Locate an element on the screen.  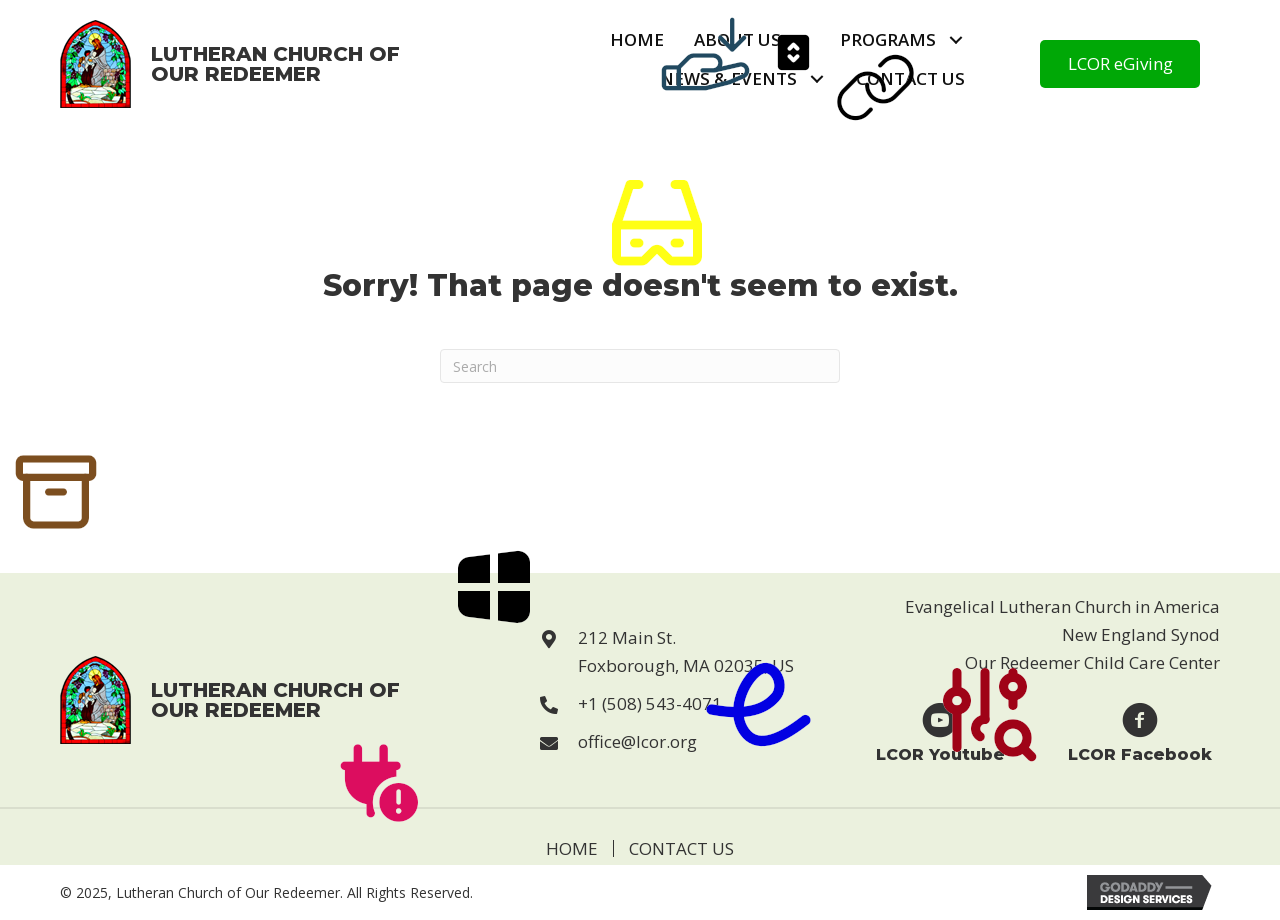
ember.js framework logo is located at coordinates (758, 704).